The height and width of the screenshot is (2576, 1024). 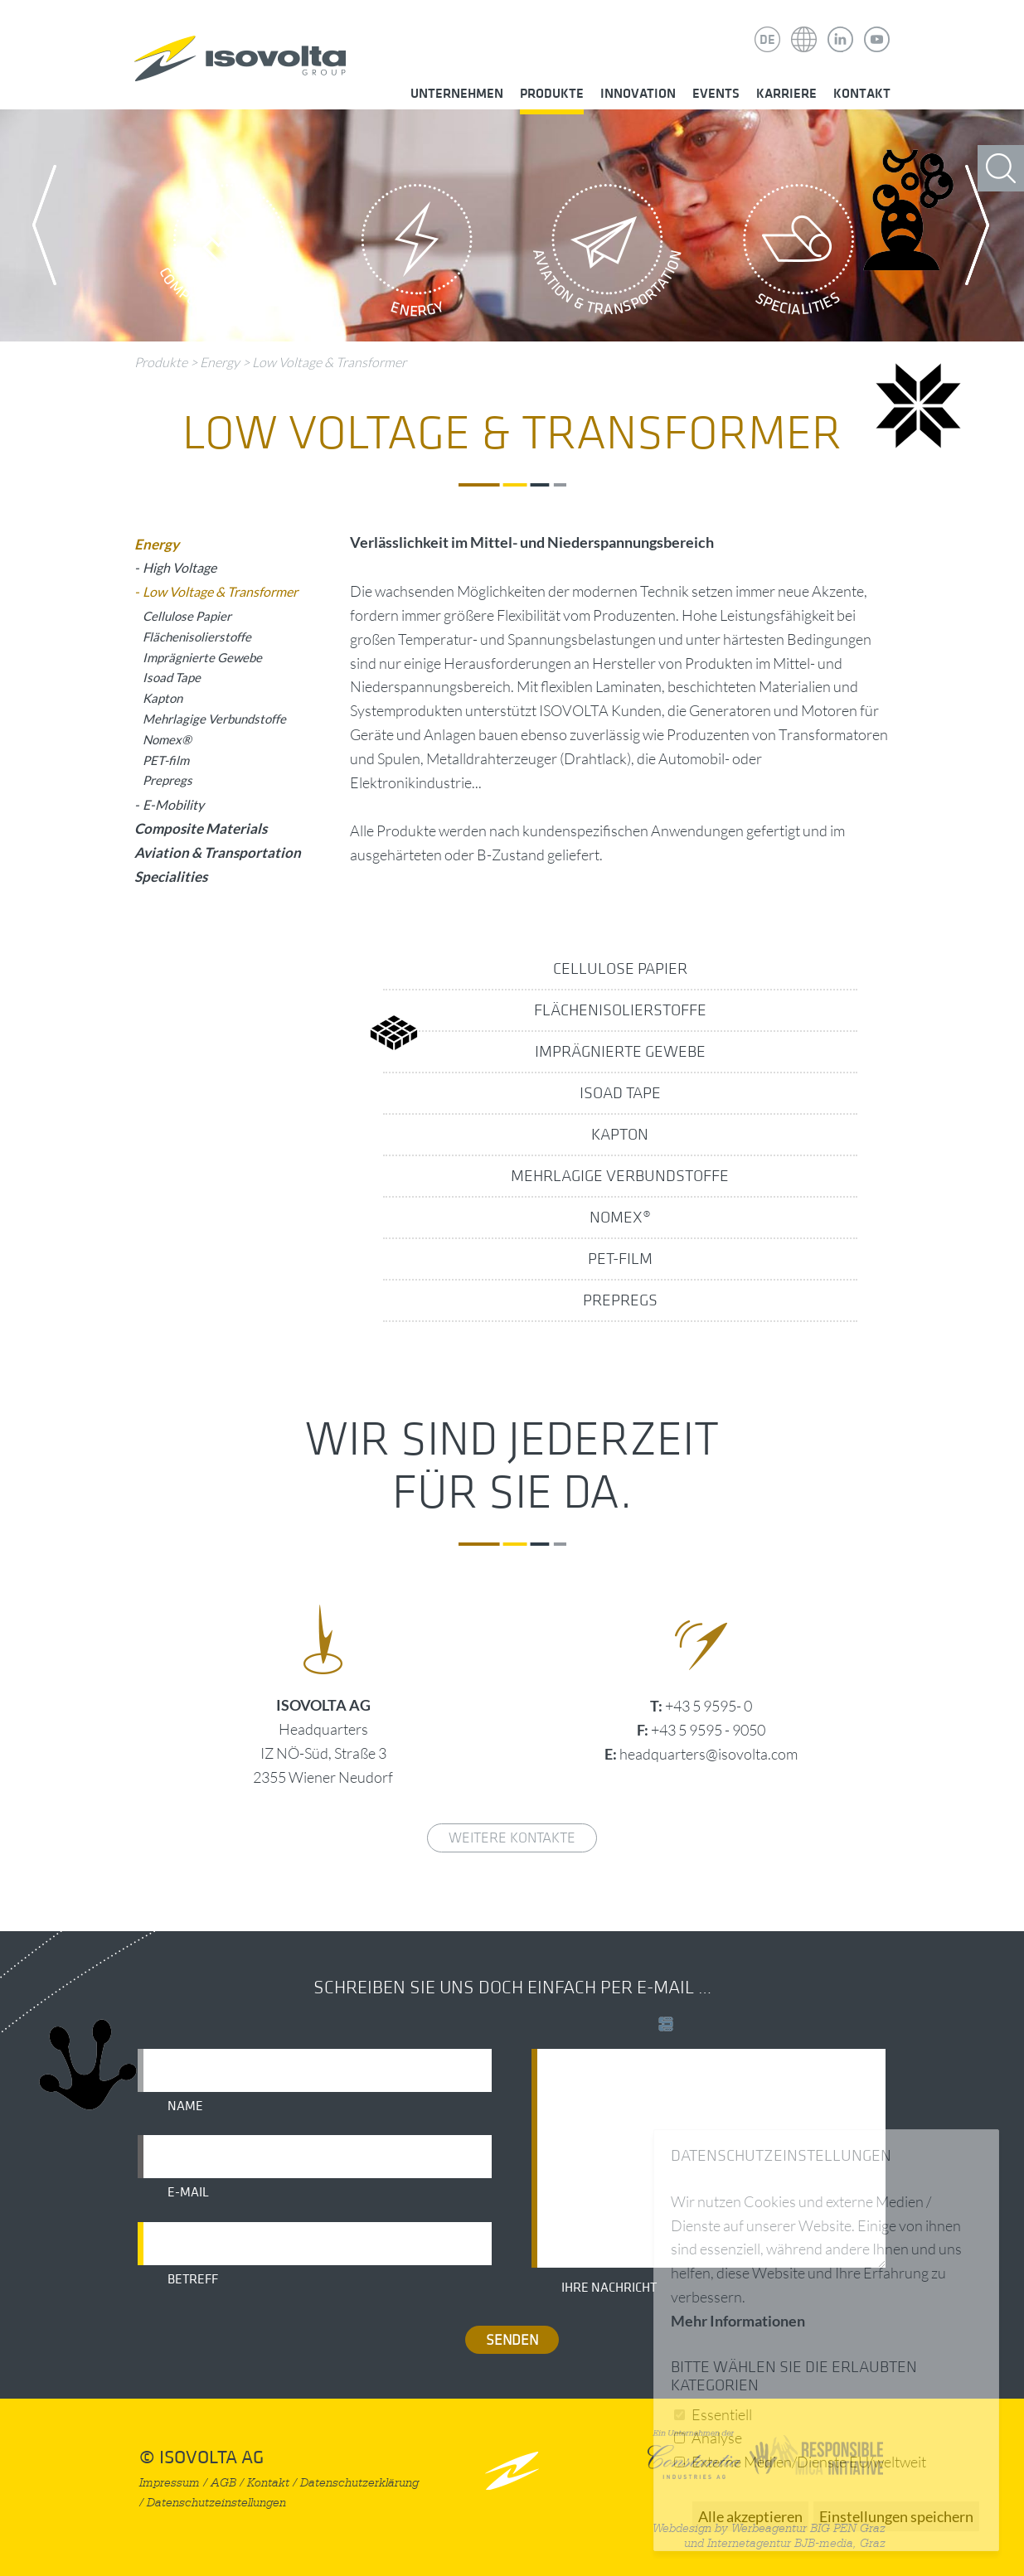 I want to click on decorative tile pattern from azul board game, so click(x=918, y=405).